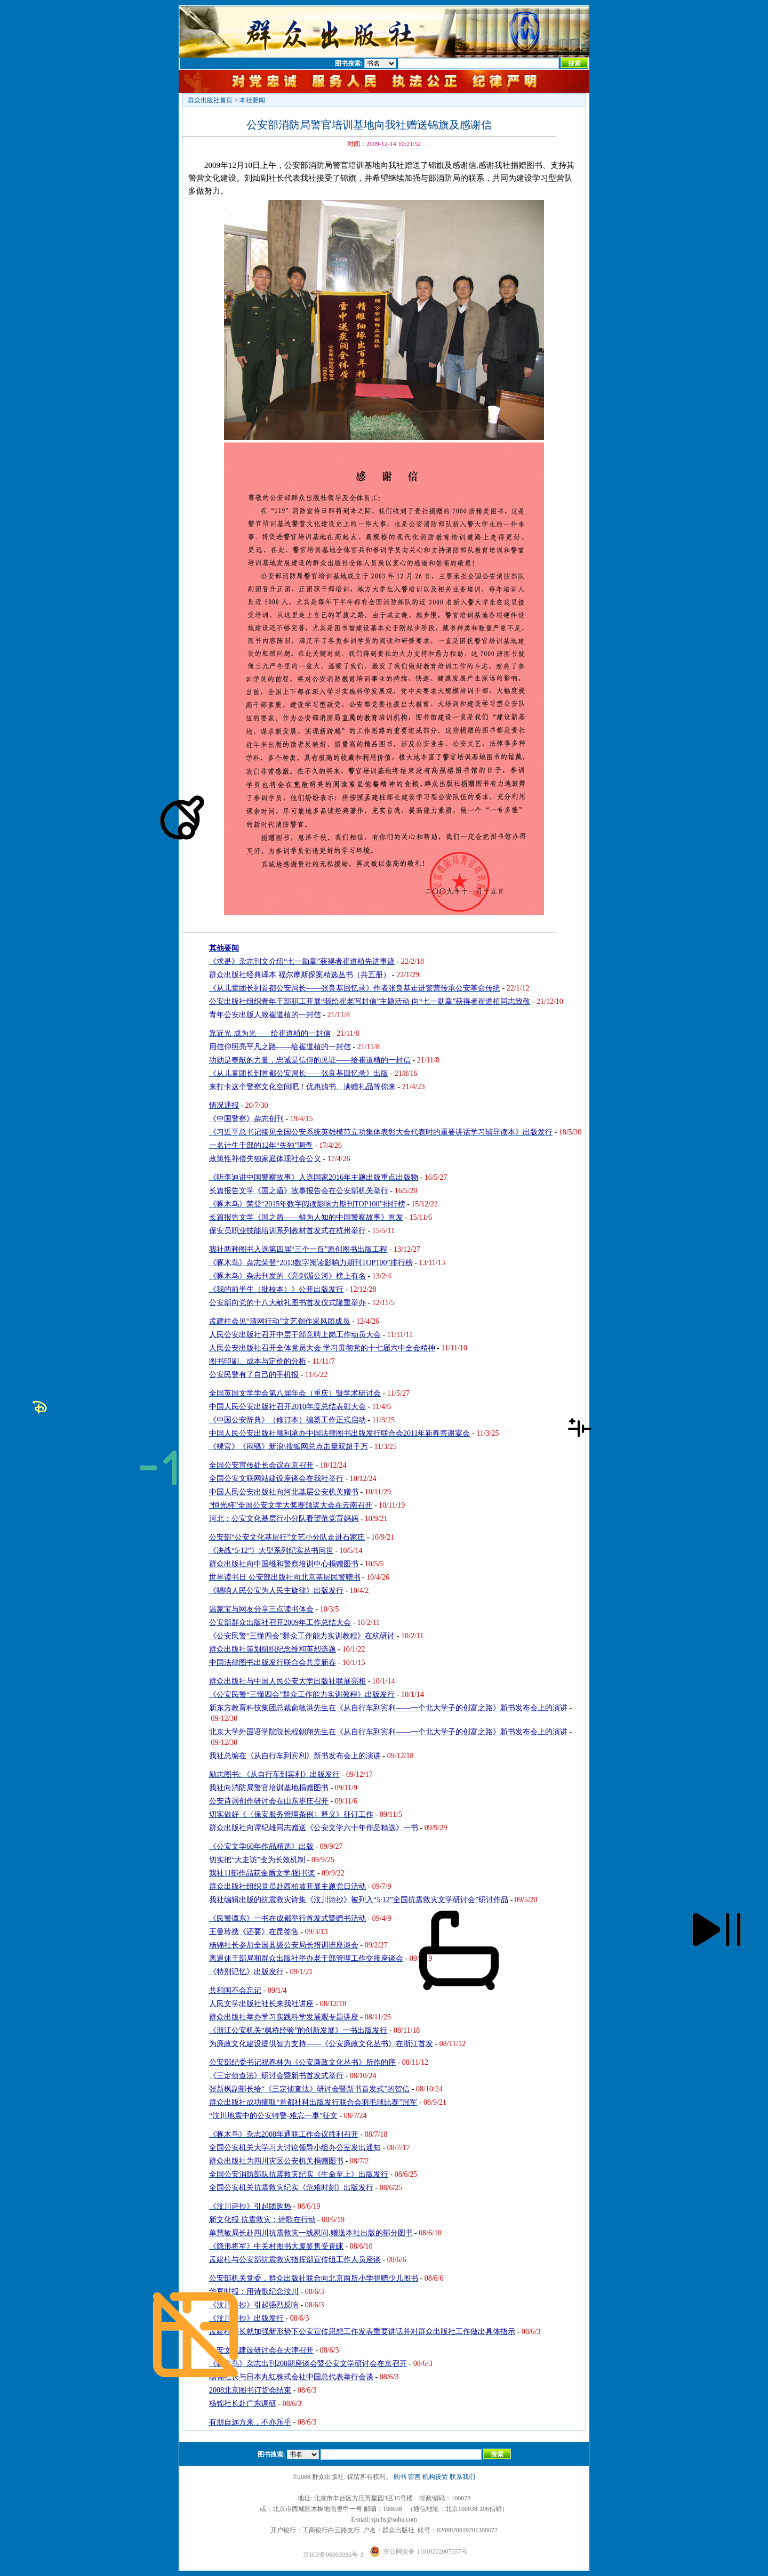  Describe the element at coordinates (161, 1468) in the screenshot. I see `decrease exposure by one stop` at that location.